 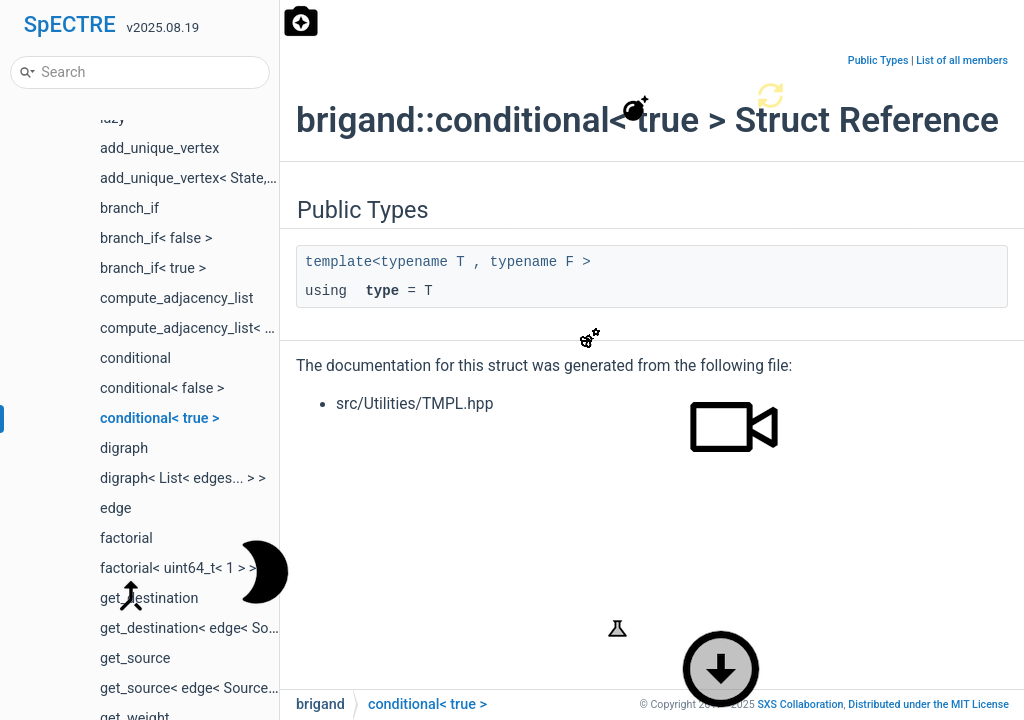 What do you see at coordinates (301, 21) in the screenshot?
I see `enhance or improve photo quality` at bounding box center [301, 21].